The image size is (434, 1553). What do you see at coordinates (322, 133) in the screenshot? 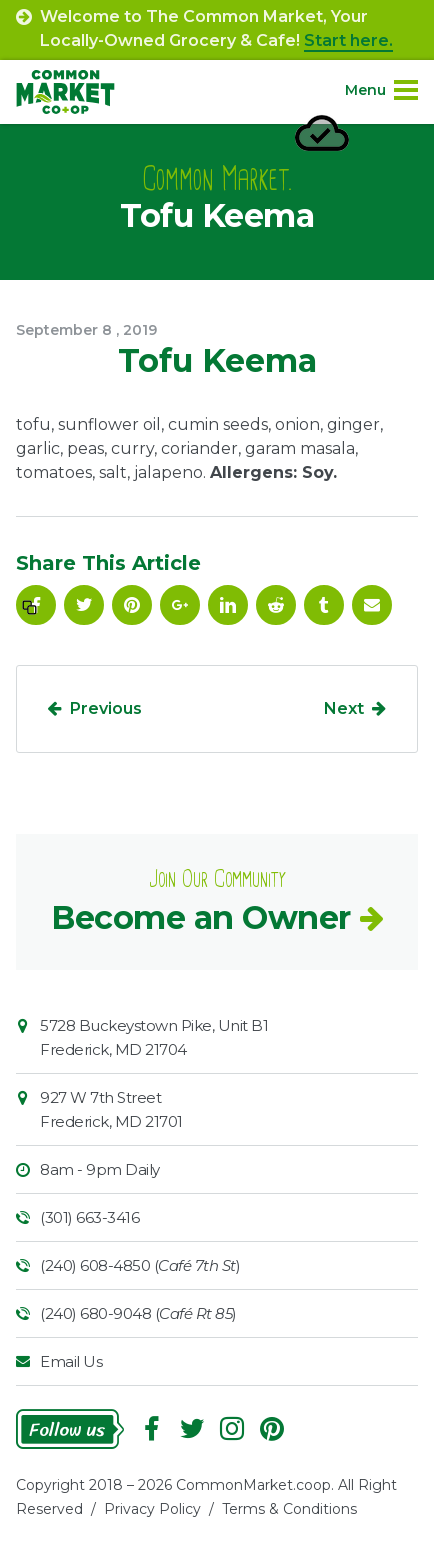
I see `file successfully uploaded to cloud storage` at bounding box center [322, 133].